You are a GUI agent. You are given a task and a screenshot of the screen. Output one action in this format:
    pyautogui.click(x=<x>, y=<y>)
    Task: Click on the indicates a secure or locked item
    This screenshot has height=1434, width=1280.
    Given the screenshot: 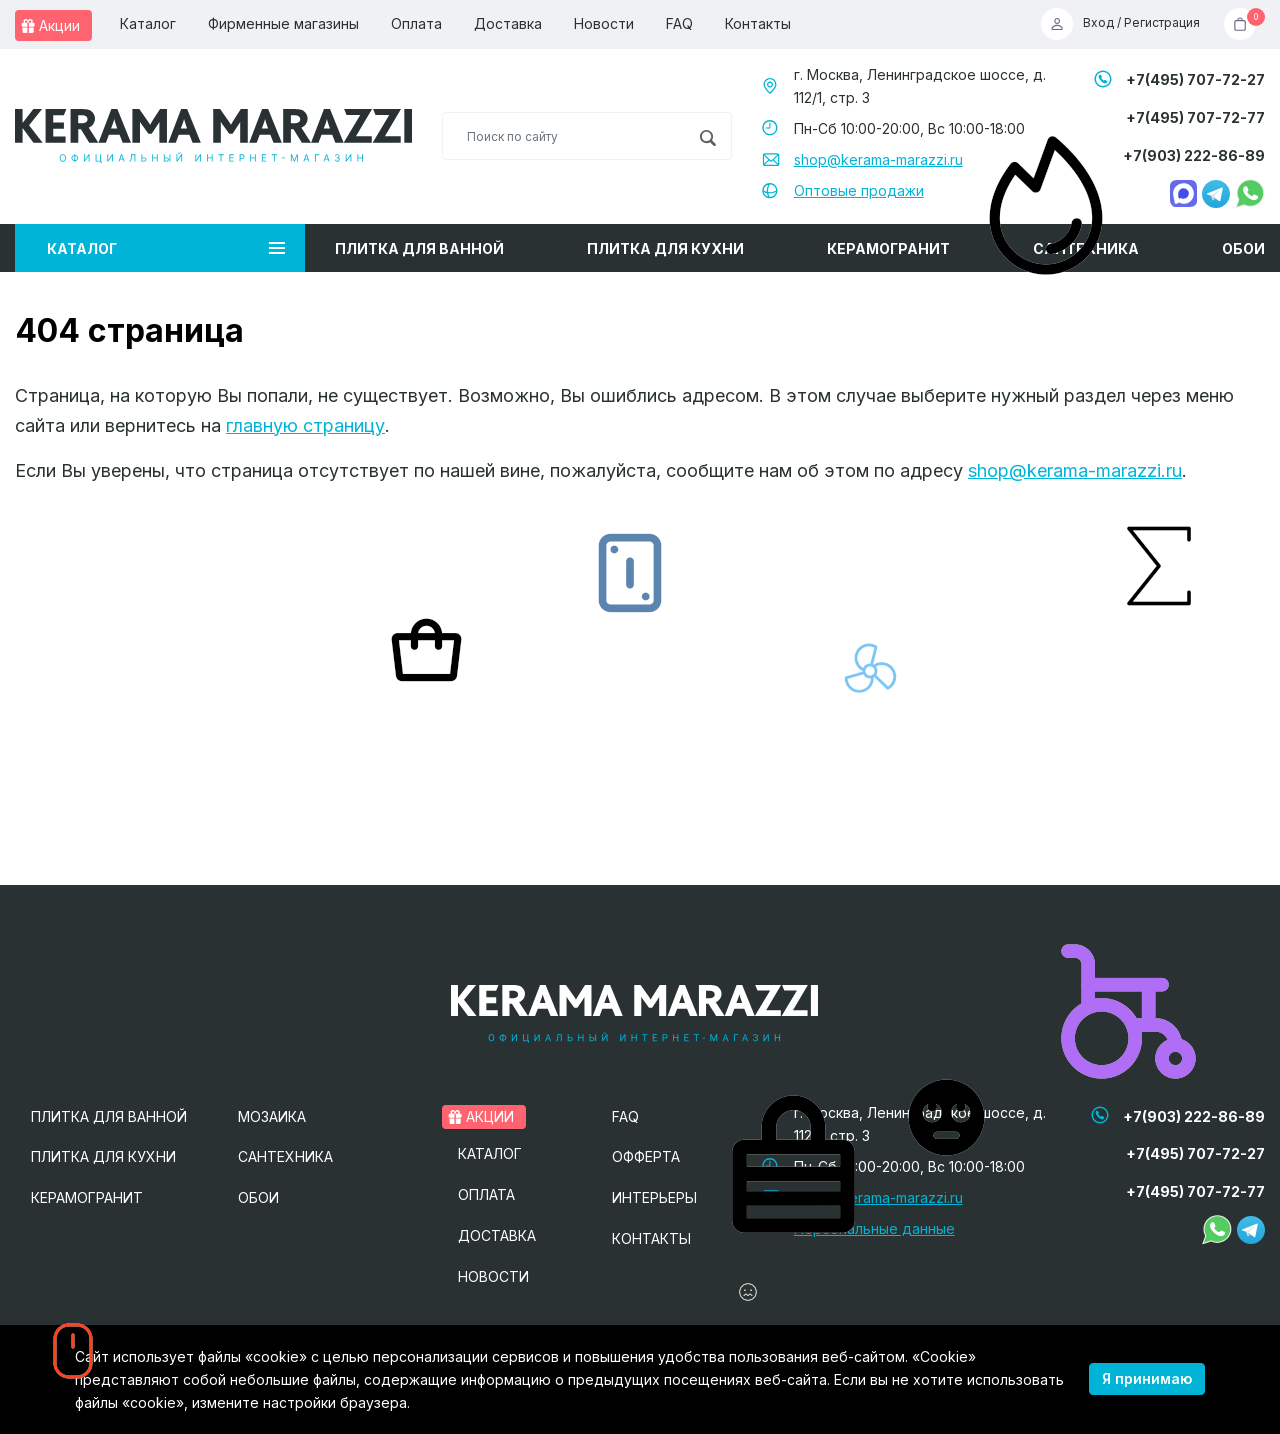 What is the action you would take?
    pyautogui.click(x=793, y=1171)
    